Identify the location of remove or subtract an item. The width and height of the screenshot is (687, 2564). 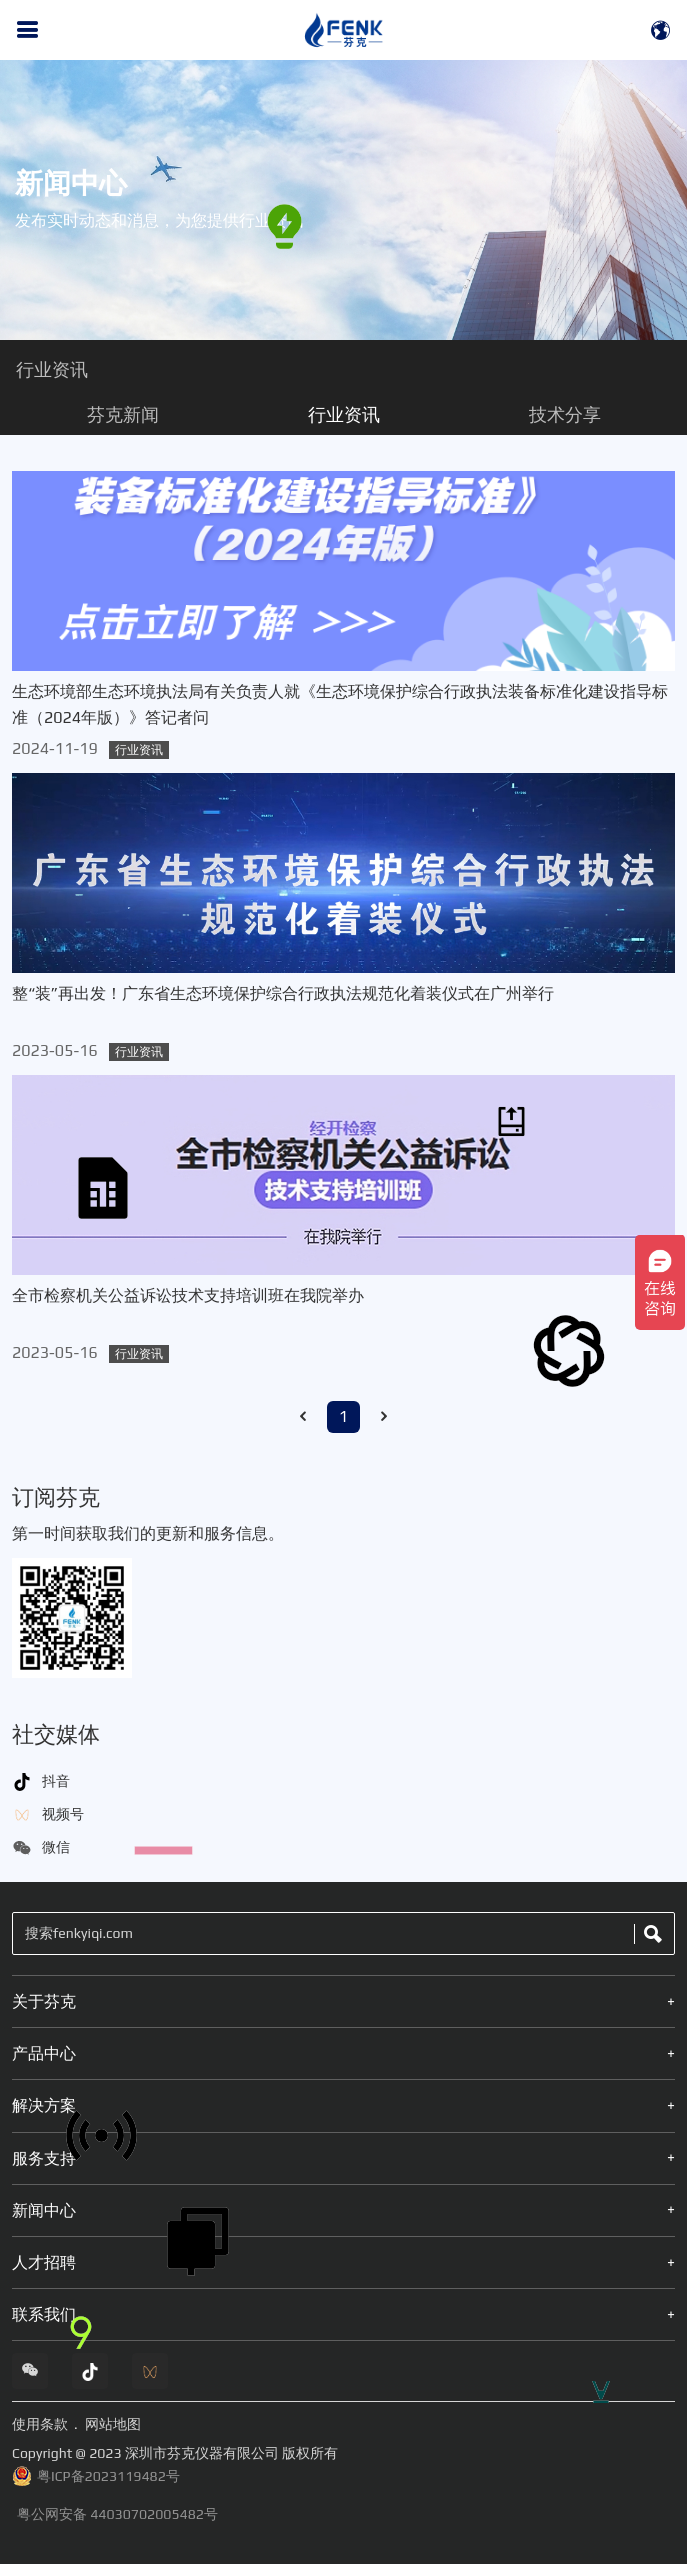
(163, 1850).